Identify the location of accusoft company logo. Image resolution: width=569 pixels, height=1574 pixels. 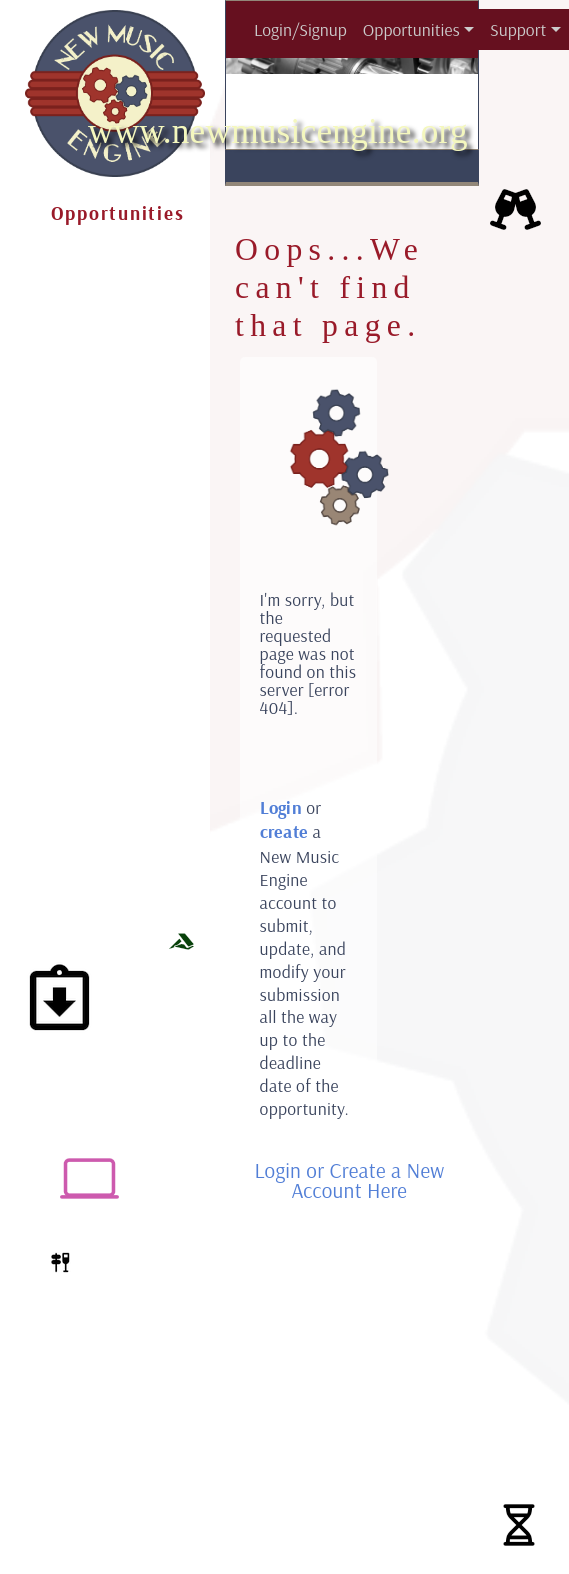
(181, 941).